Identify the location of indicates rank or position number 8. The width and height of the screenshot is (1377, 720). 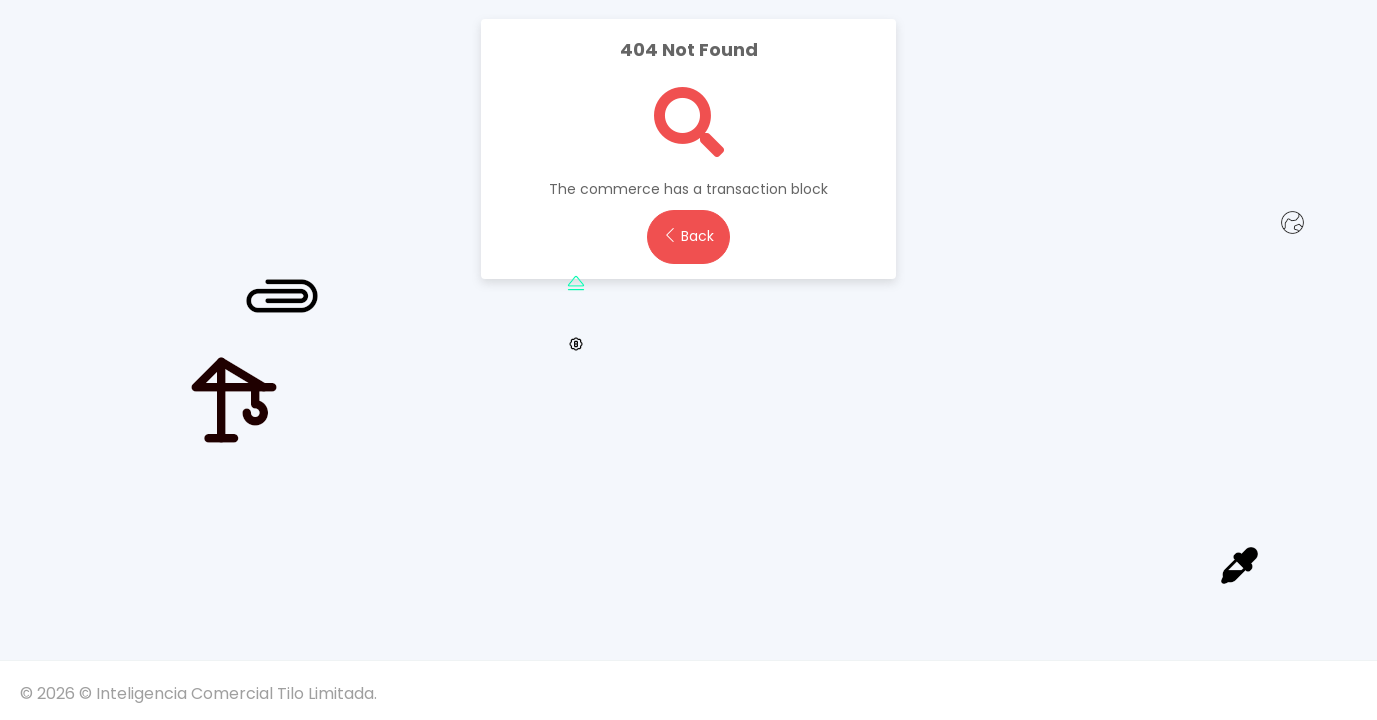
(576, 344).